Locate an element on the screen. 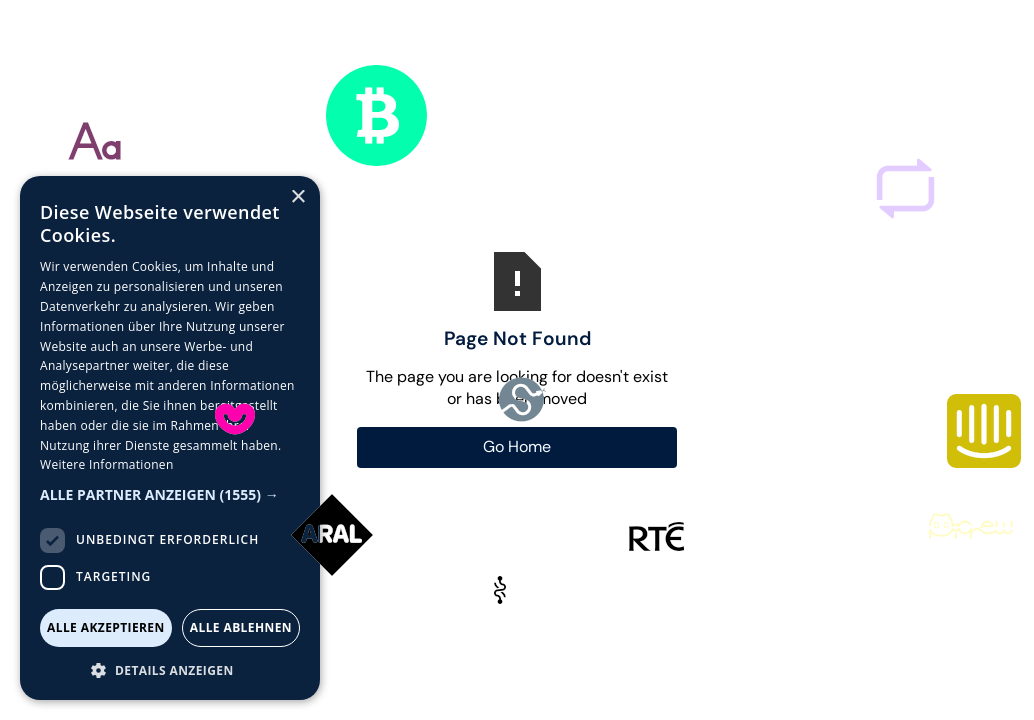 Image resolution: width=1034 pixels, height=720 pixels. aral gas station brand logo is located at coordinates (332, 535).